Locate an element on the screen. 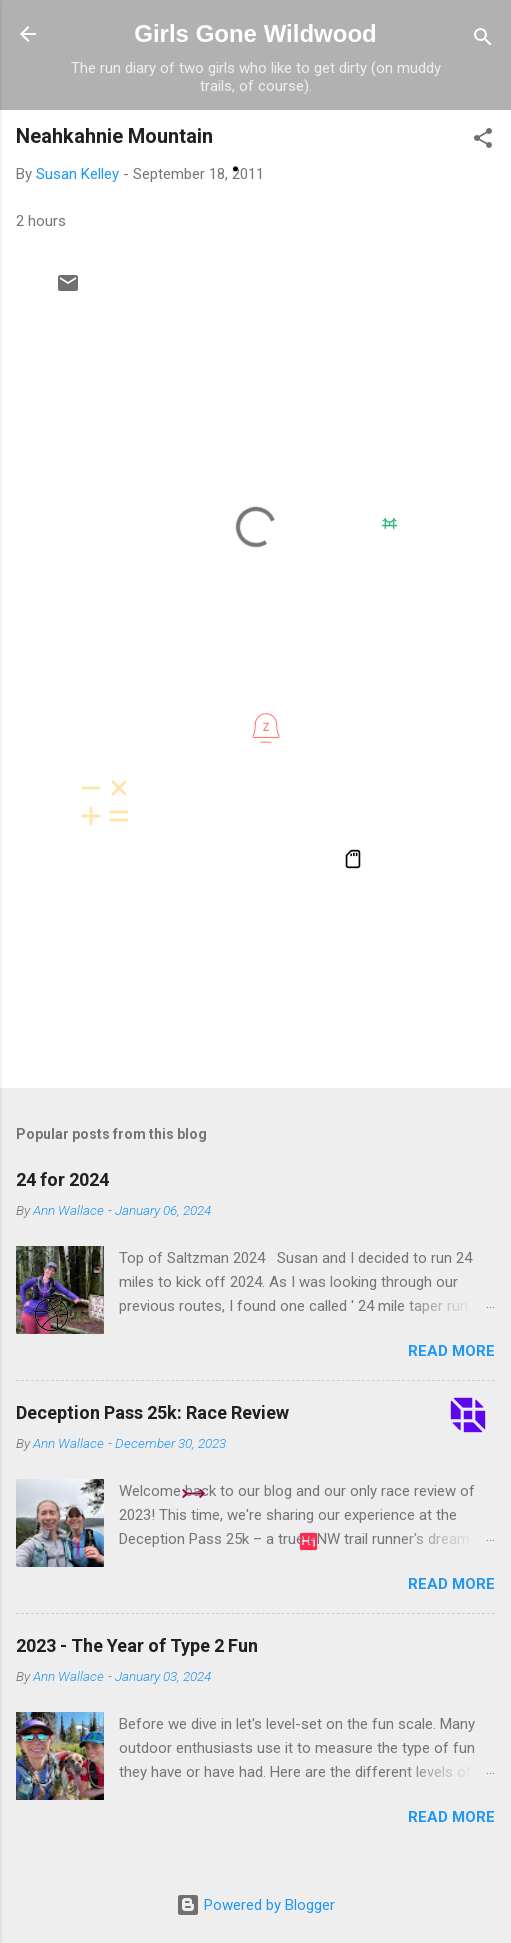  format text as heading level 1 is located at coordinates (308, 1541).